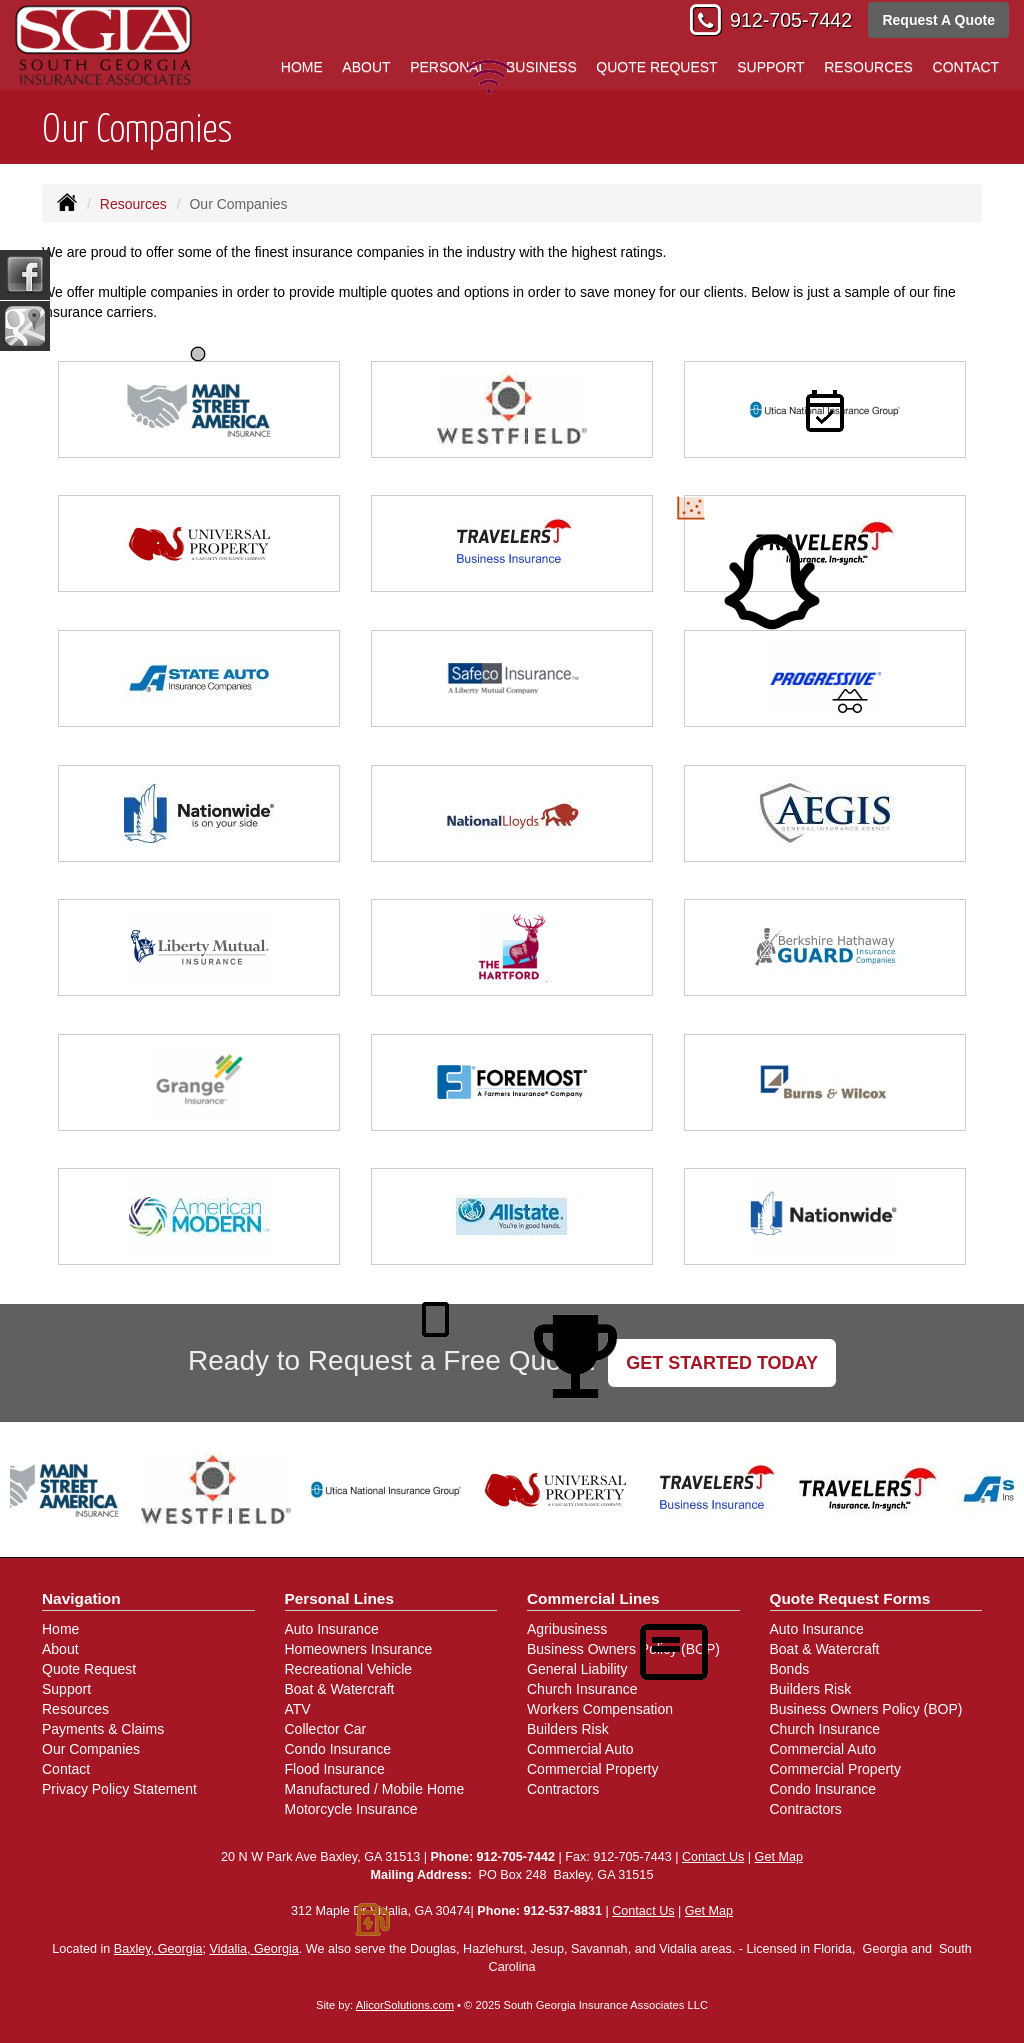 The width and height of the screenshot is (1024, 2043). I want to click on indicates strong wifi connection, so click(489, 76).